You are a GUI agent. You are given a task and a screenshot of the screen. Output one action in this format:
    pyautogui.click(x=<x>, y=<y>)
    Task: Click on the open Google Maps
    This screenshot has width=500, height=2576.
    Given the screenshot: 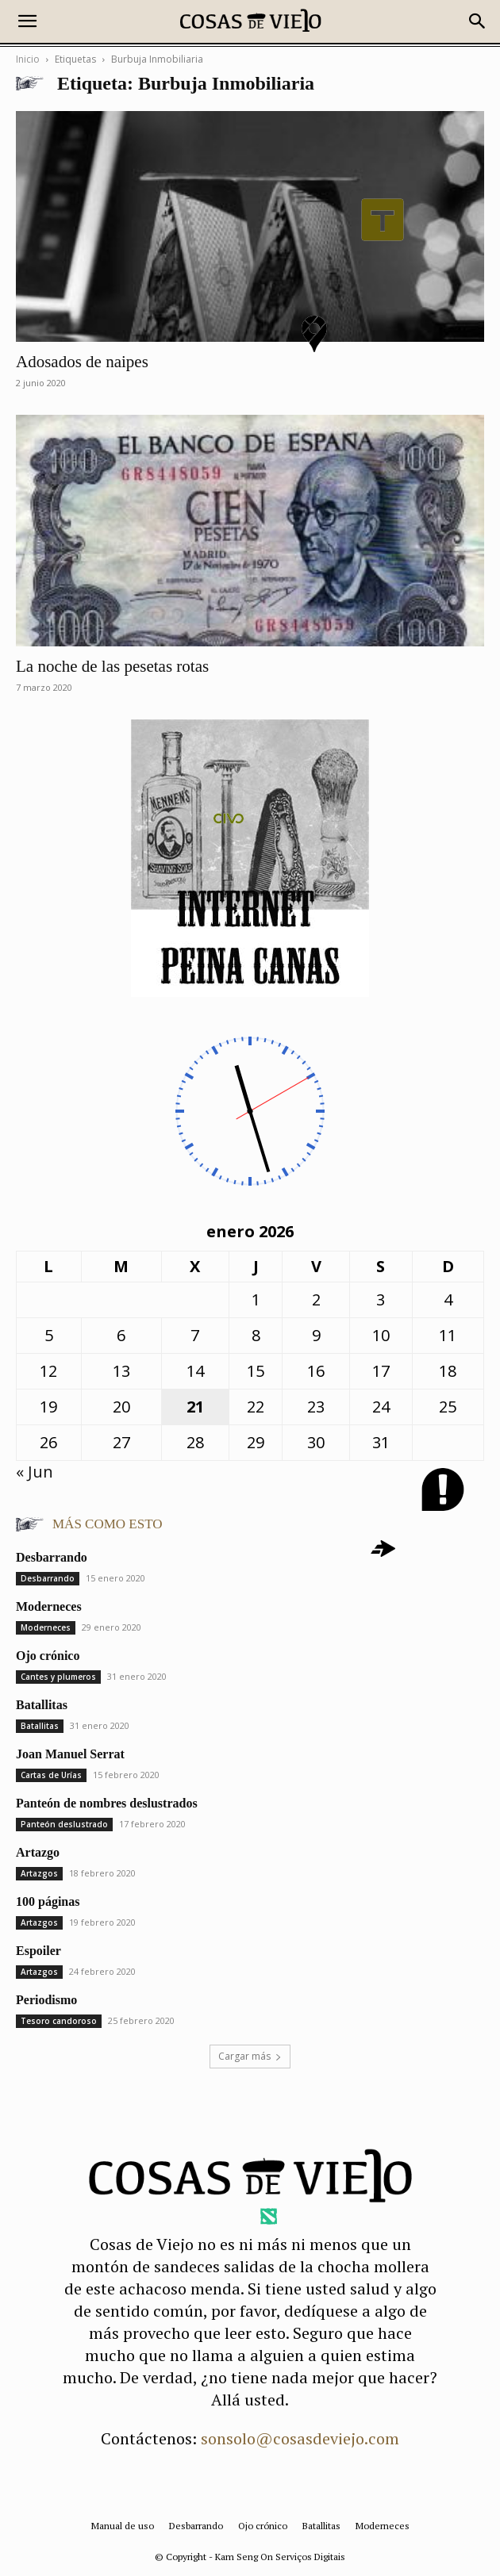 What is the action you would take?
    pyautogui.click(x=314, y=334)
    